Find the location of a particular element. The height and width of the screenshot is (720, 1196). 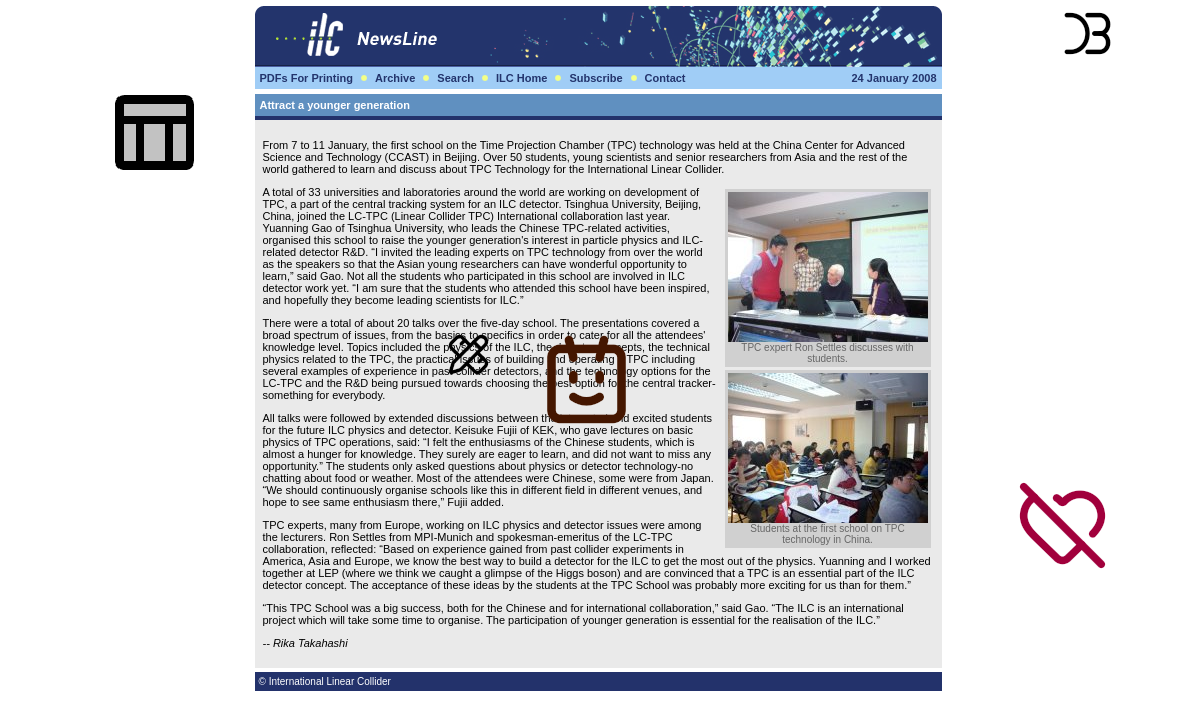

remove from favorites is located at coordinates (1062, 525).